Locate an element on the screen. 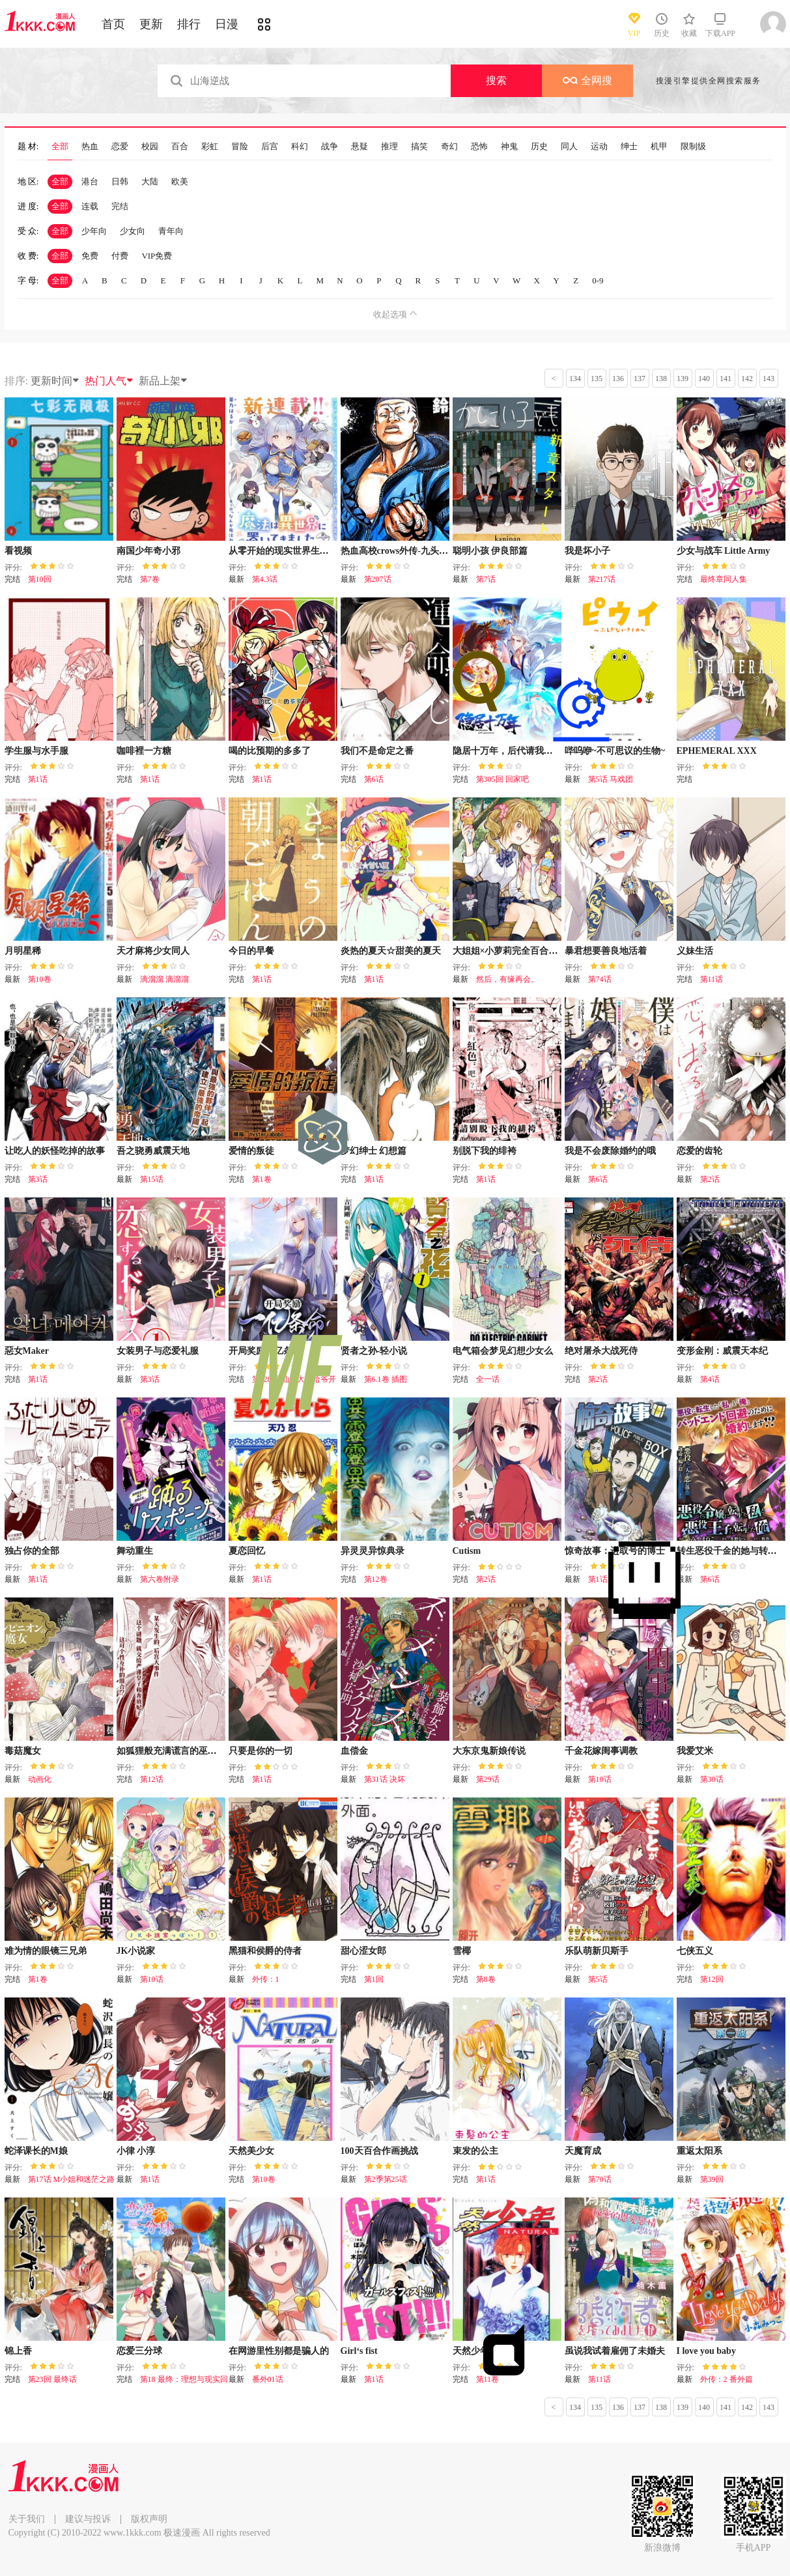  visit MetaFilter community website is located at coordinates (296, 1372).